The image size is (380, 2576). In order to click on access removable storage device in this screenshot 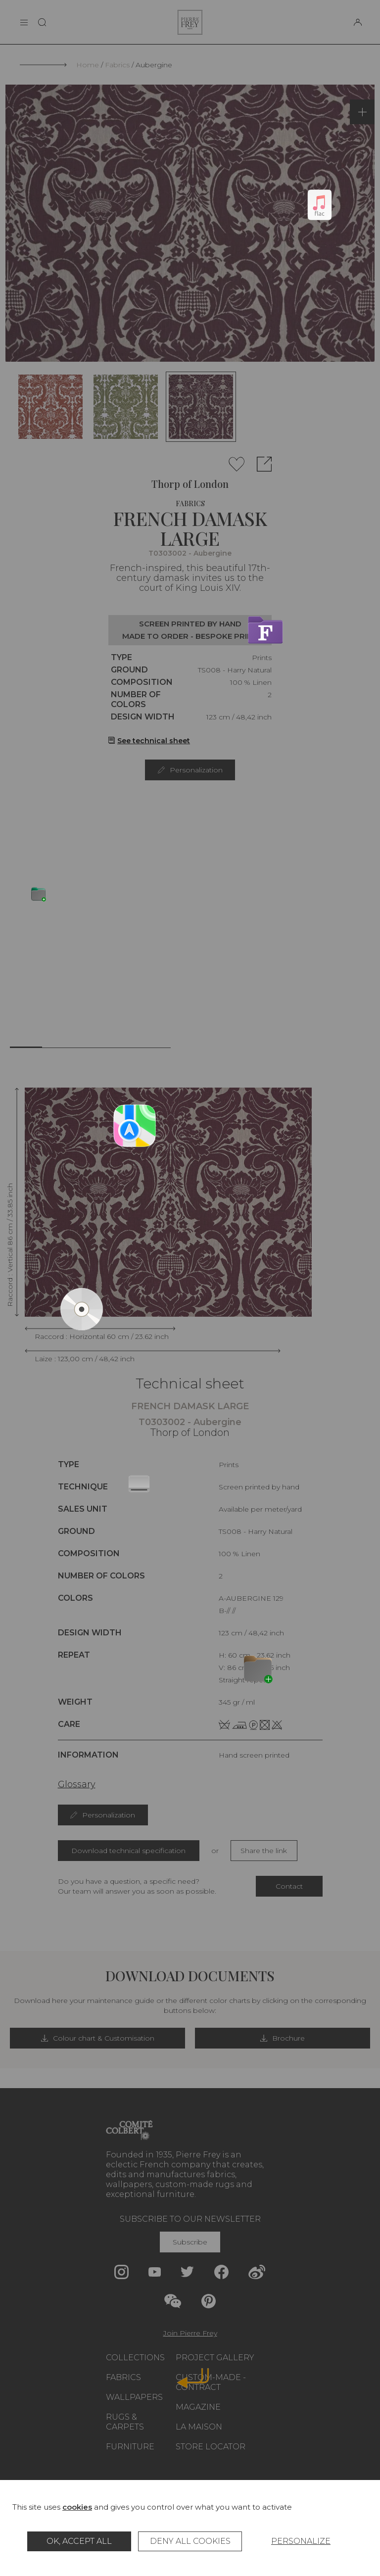, I will do `click(139, 1484)`.